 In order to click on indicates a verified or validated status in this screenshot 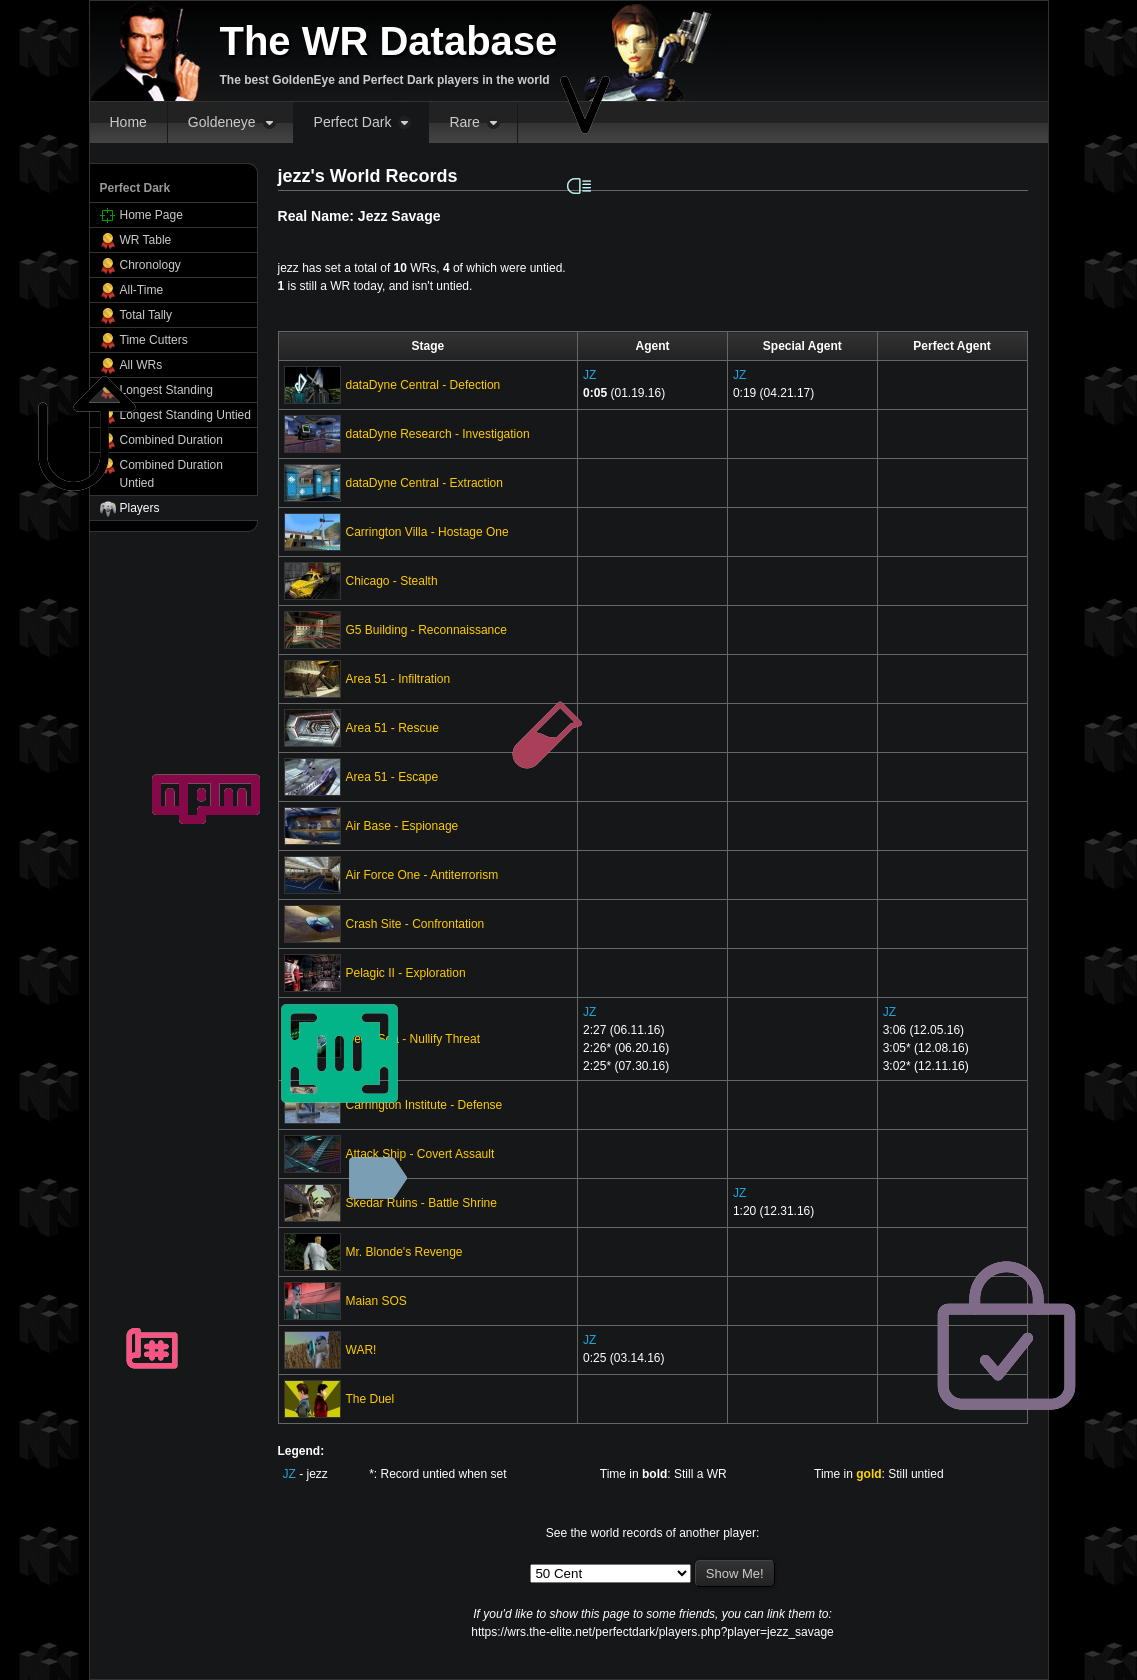, I will do `click(585, 105)`.